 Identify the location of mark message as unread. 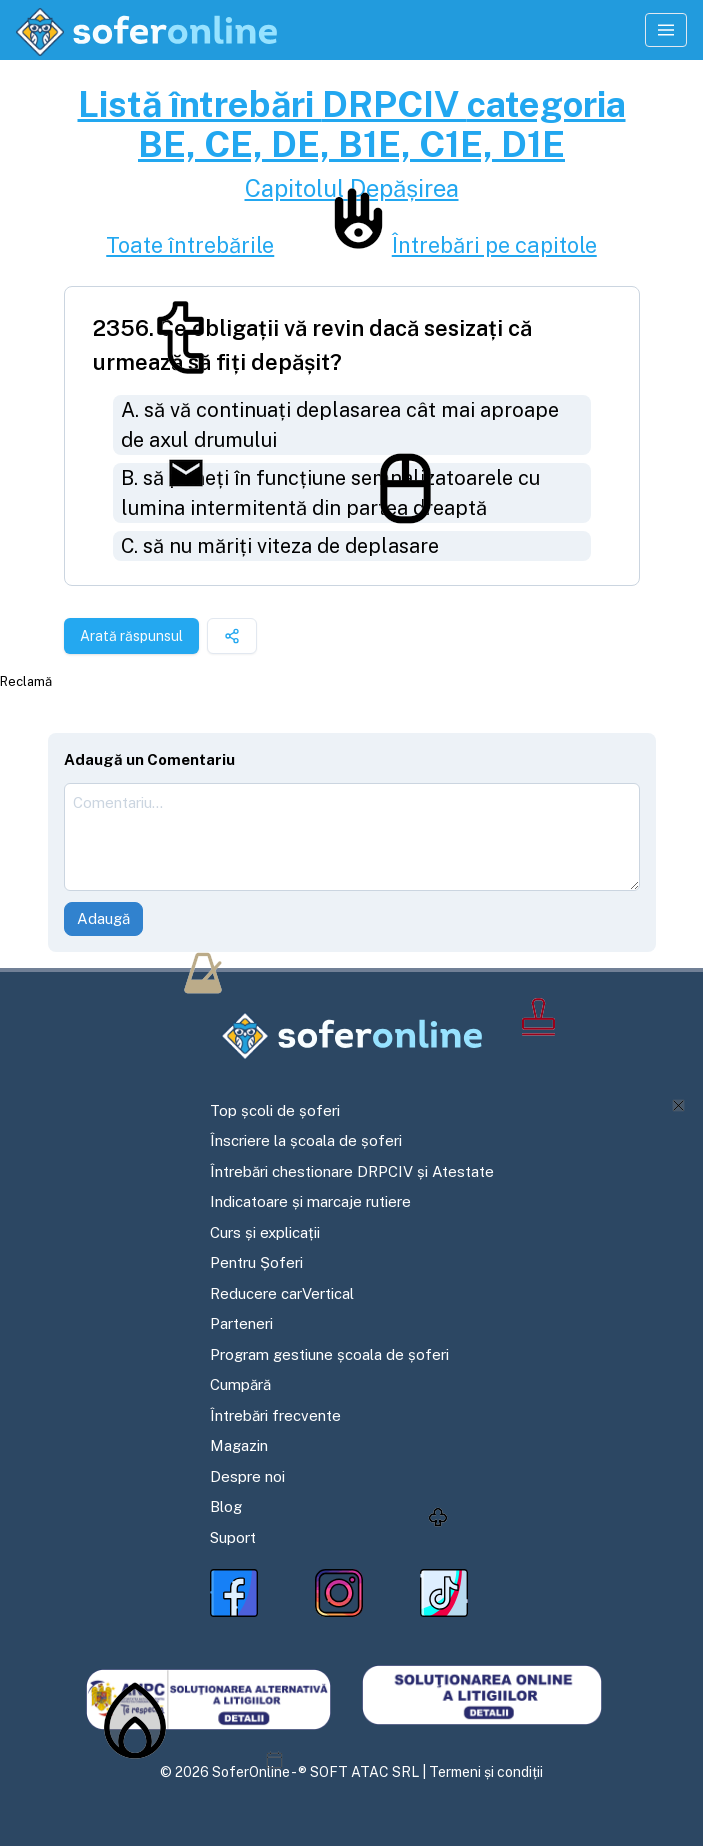
(186, 473).